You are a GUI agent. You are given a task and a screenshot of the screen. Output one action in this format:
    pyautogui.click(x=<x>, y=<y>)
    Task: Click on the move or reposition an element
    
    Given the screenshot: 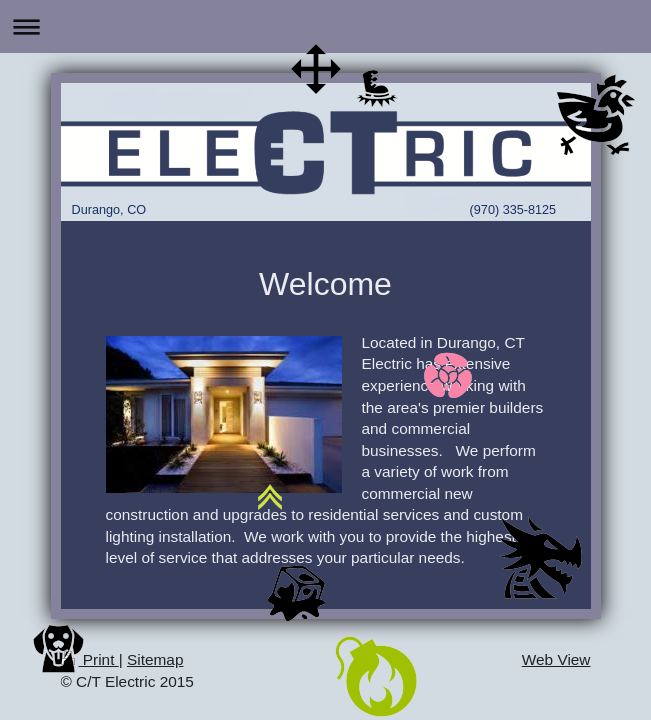 What is the action you would take?
    pyautogui.click(x=316, y=69)
    